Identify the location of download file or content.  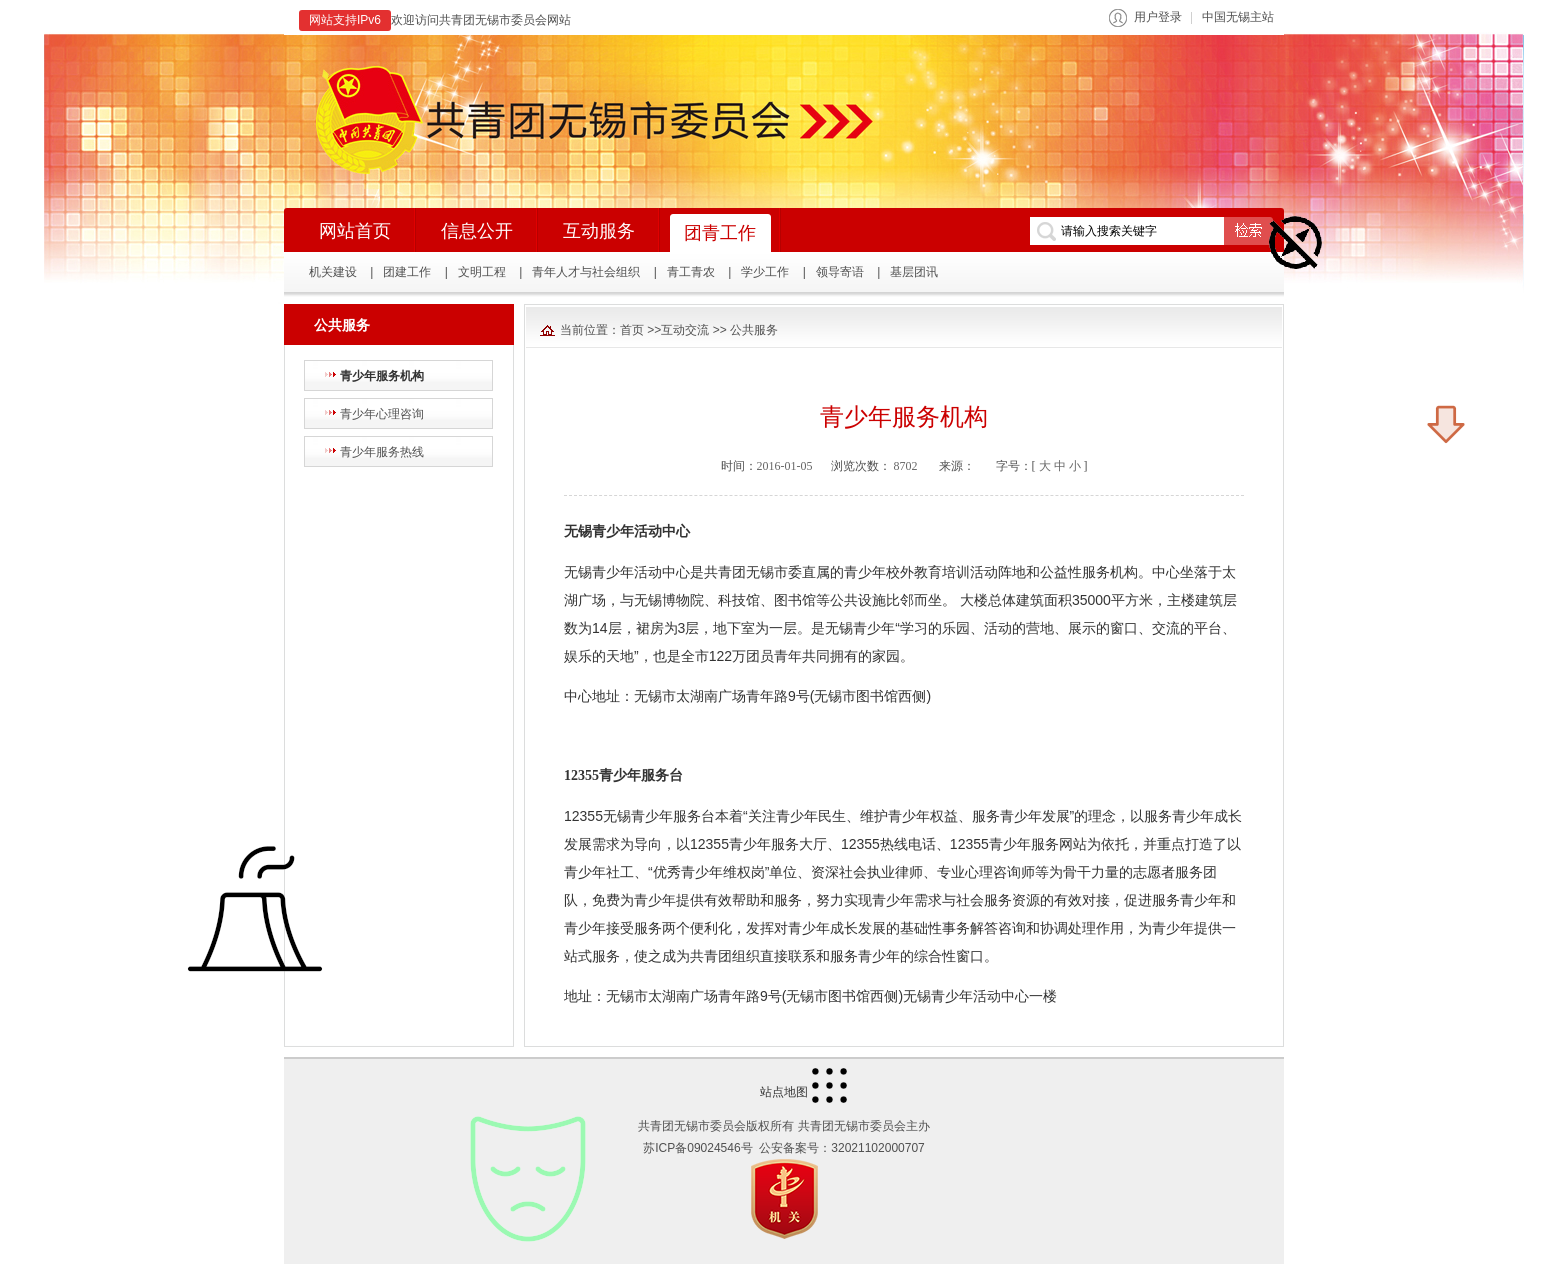
(1446, 423).